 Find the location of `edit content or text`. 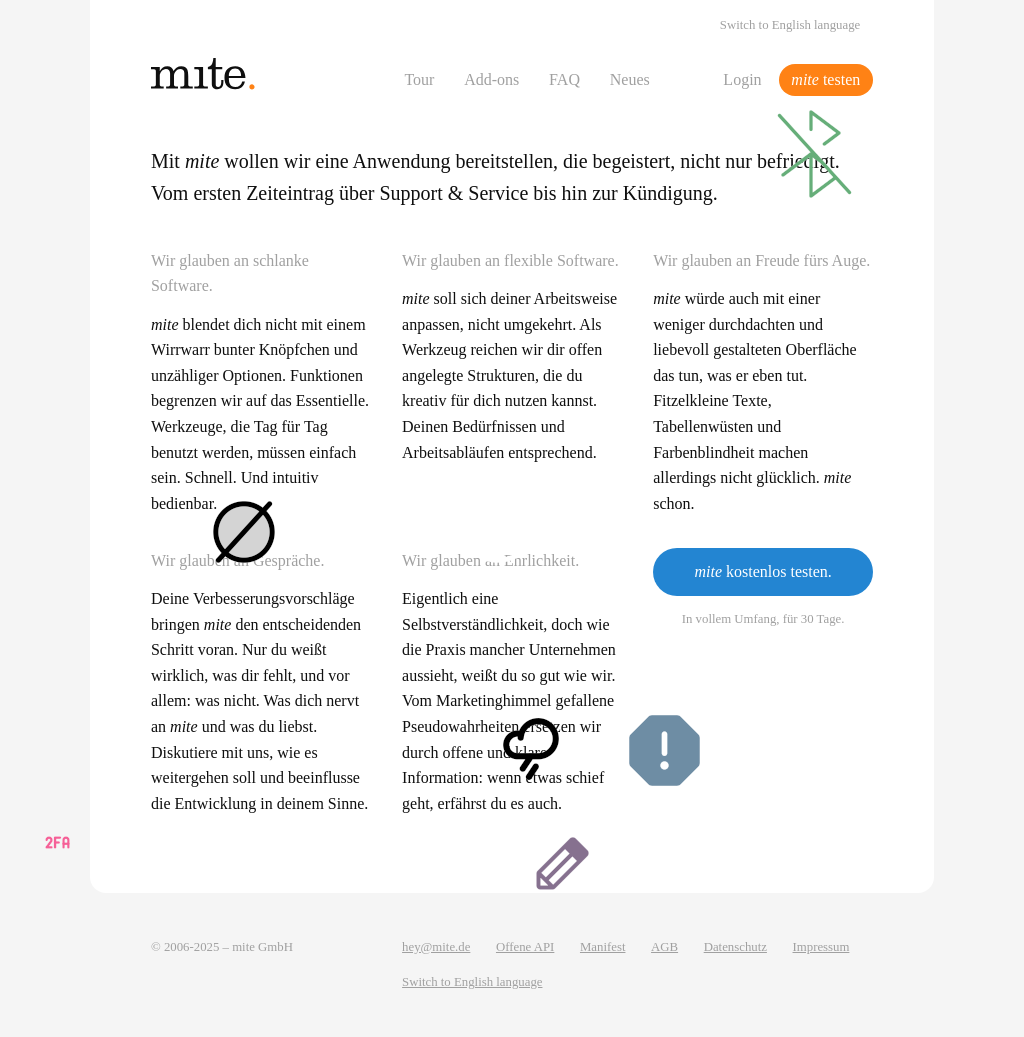

edit content or text is located at coordinates (561, 864).